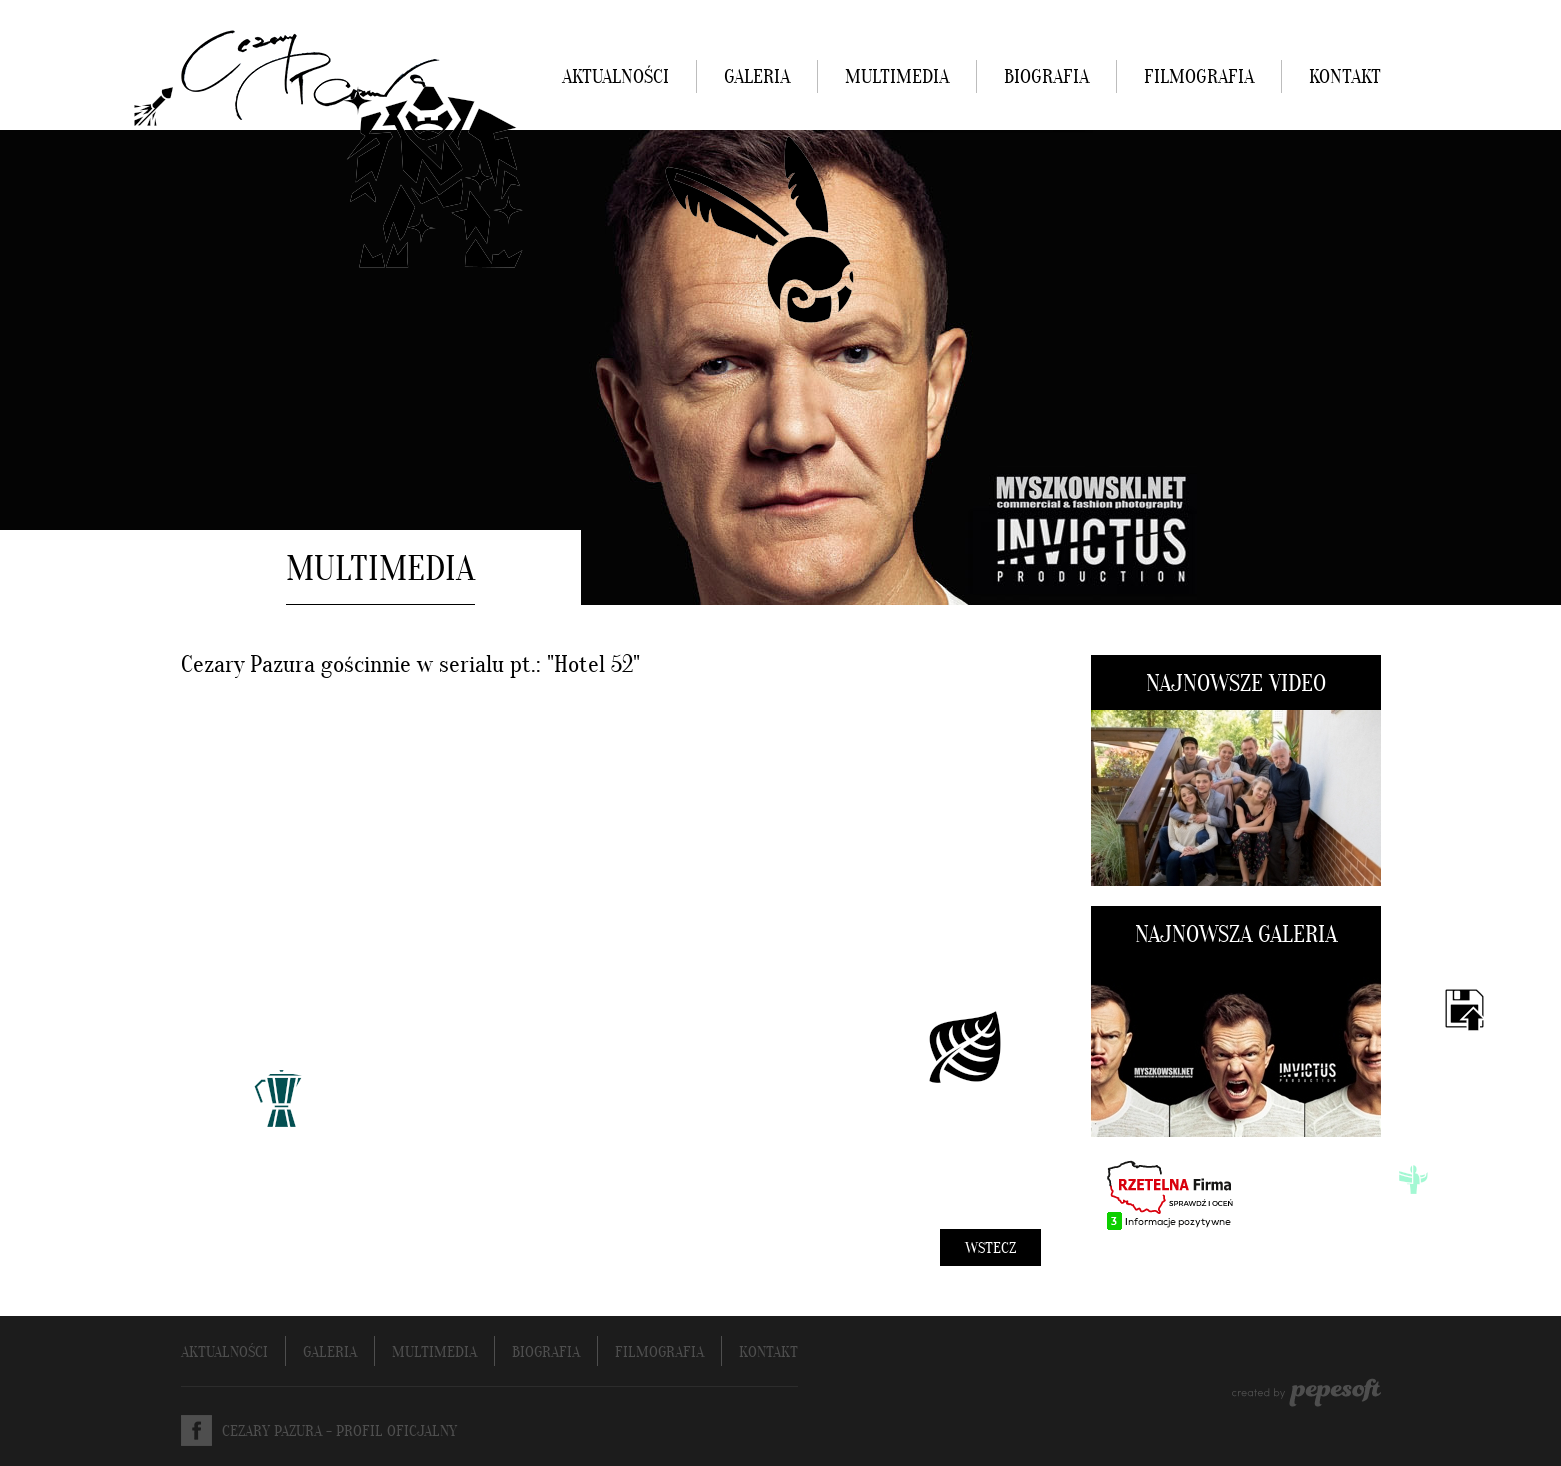  I want to click on golden snitch icon from Harry Potter quidditch, so click(759, 229).